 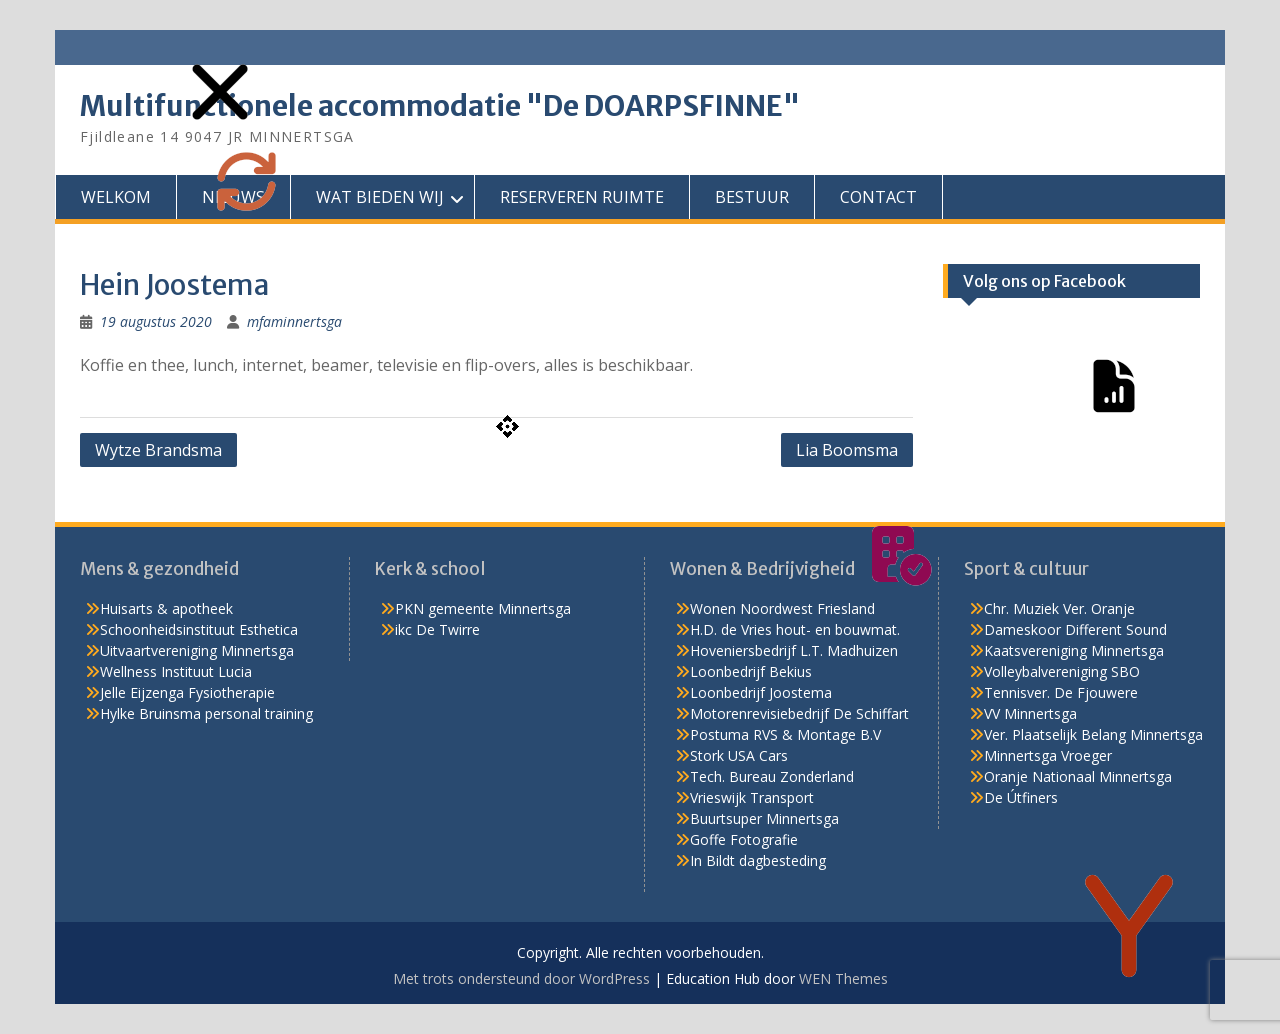 I want to click on represents the letter Y in text or labeling, so click(x=1129, y=926).